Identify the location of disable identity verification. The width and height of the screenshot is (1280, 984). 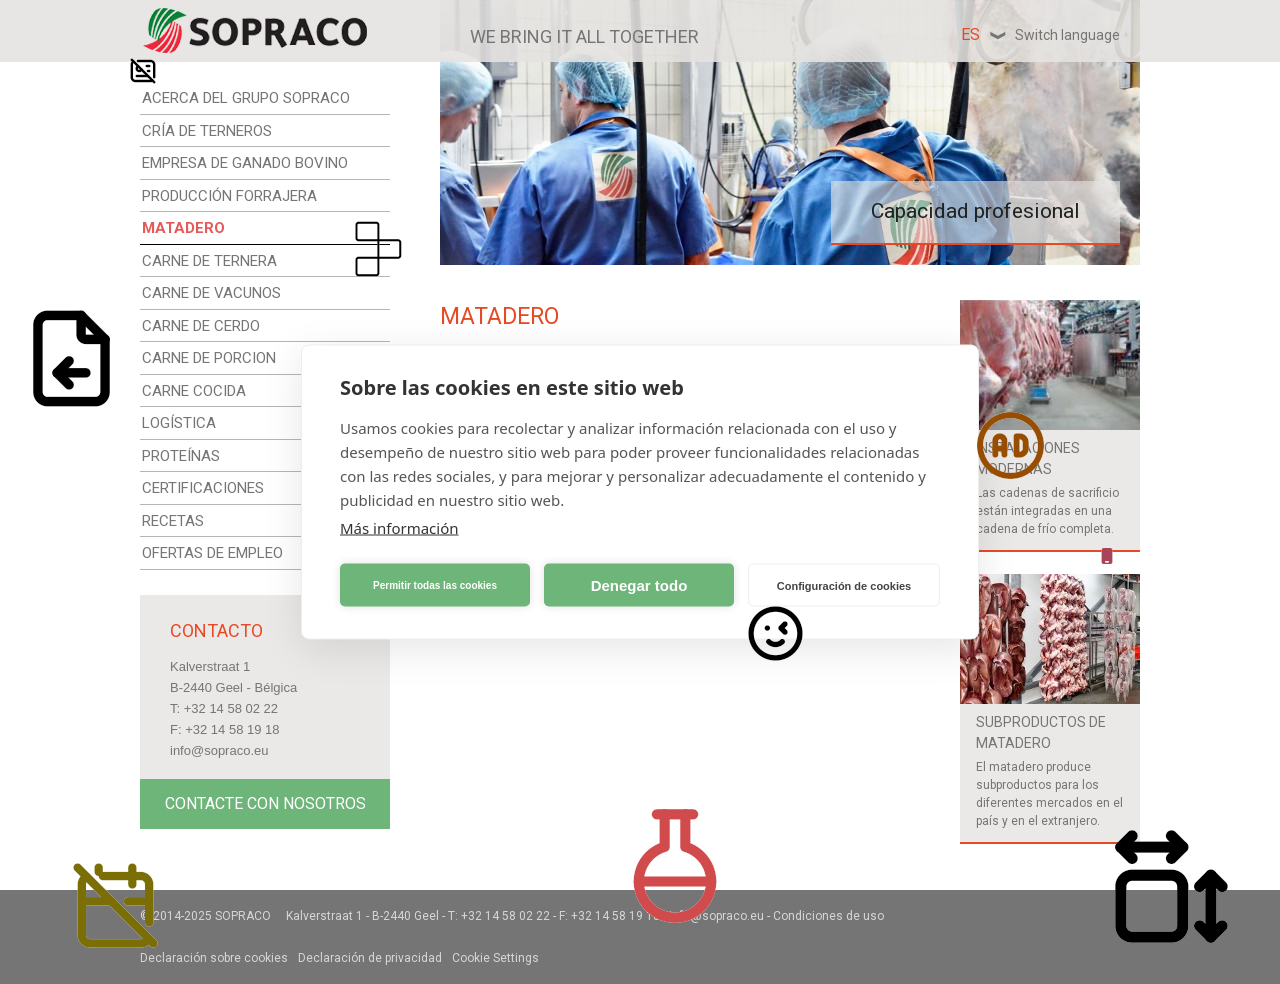
(143, 71).